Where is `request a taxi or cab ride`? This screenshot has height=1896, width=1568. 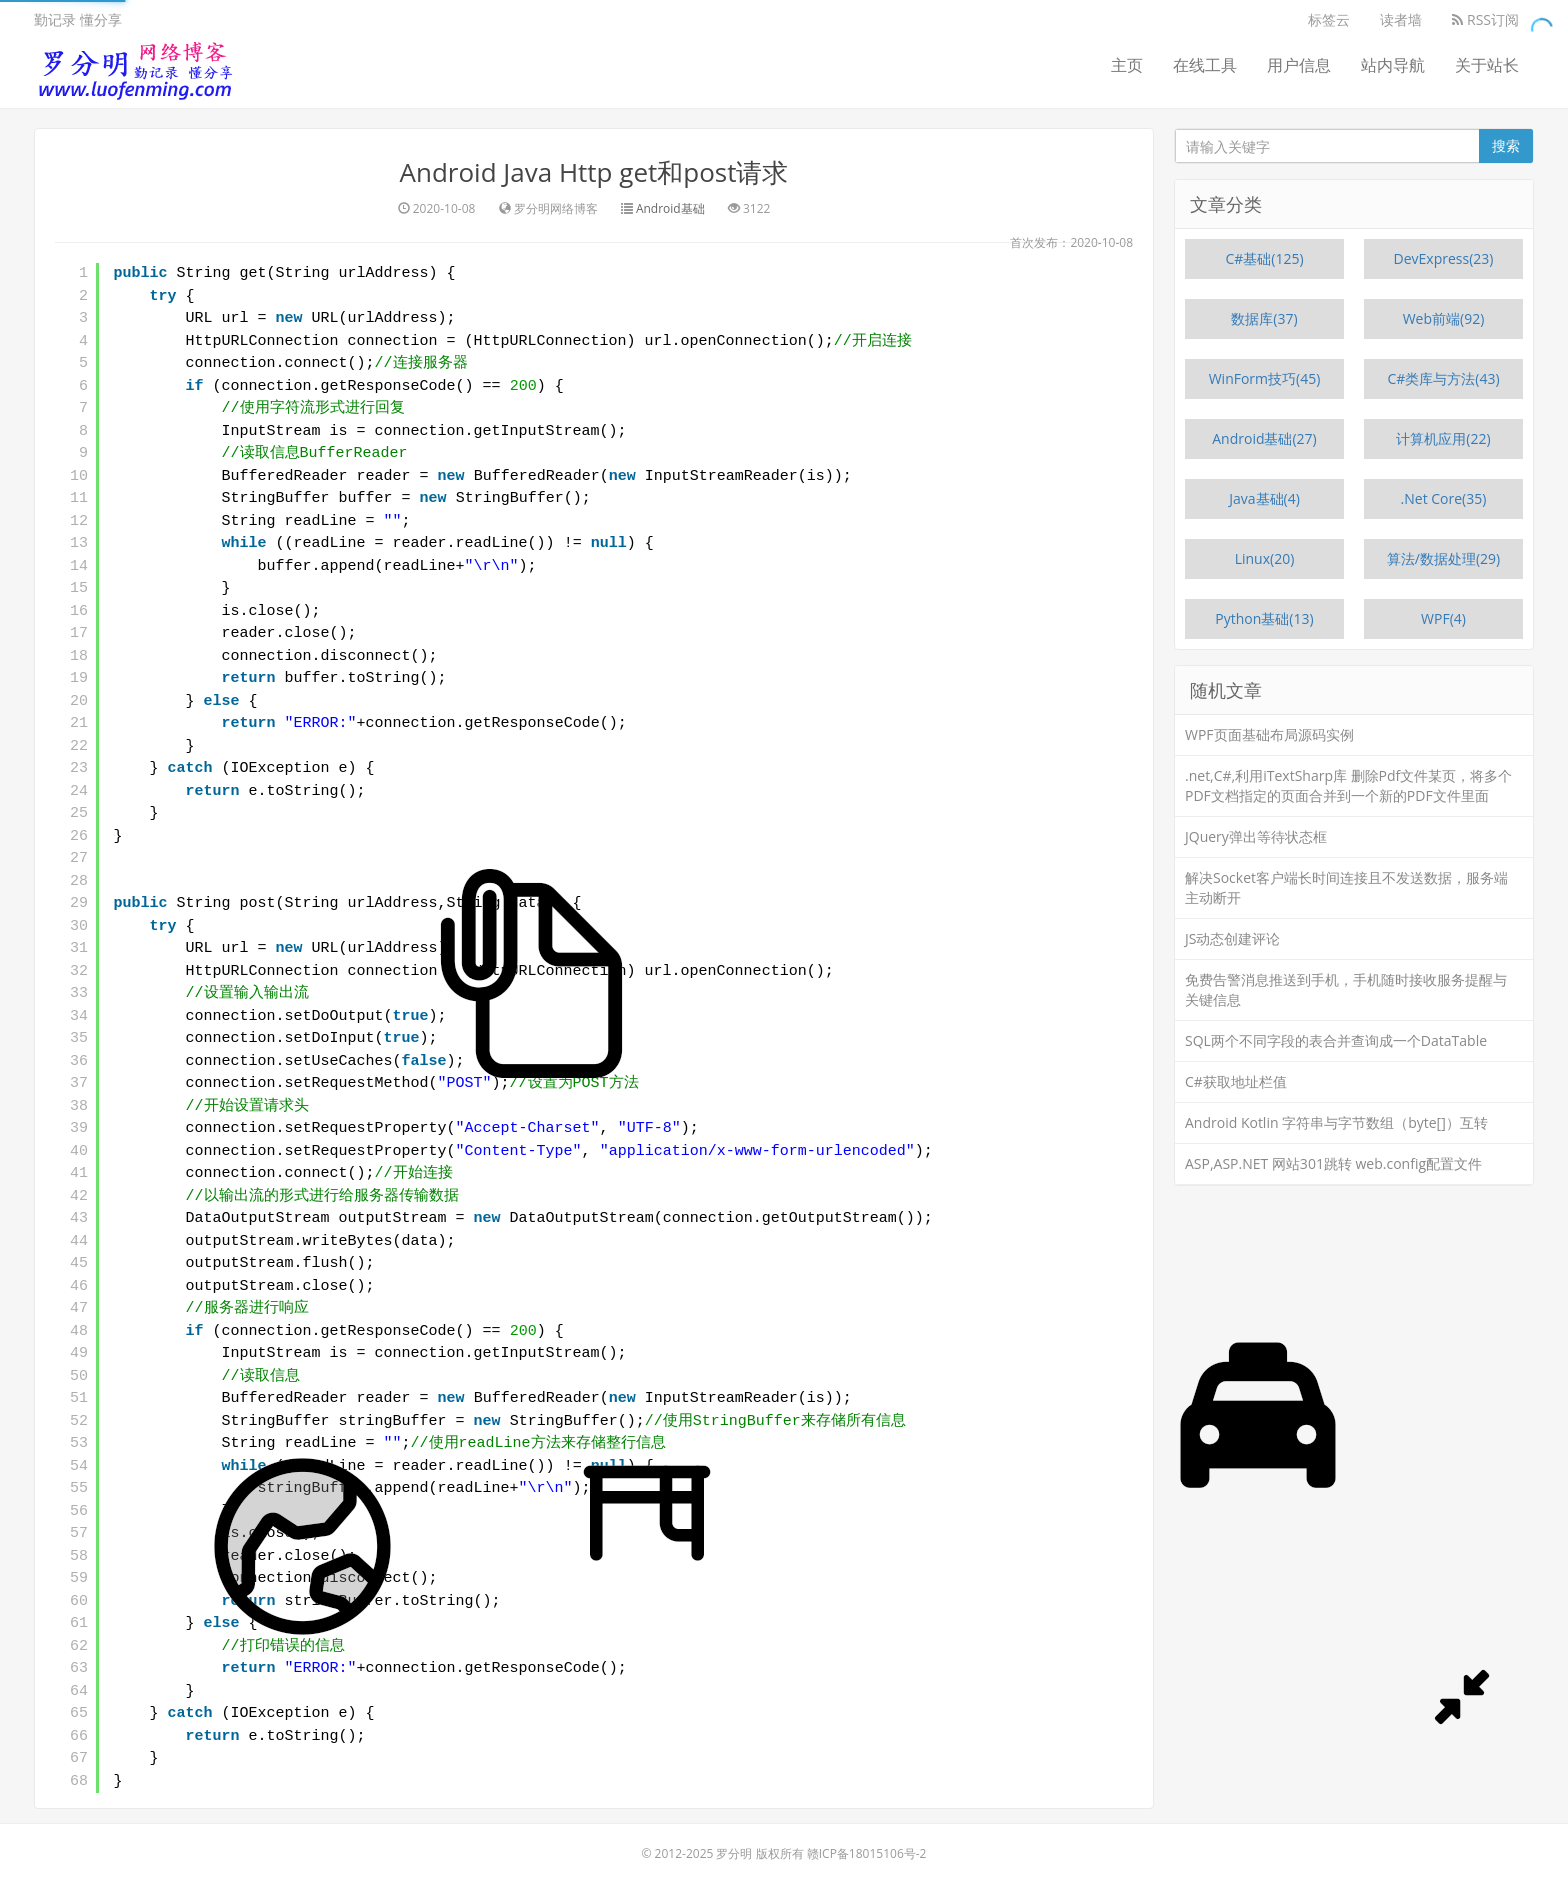
request a taxi or cab ride is located at coordinates (1258, 1420).